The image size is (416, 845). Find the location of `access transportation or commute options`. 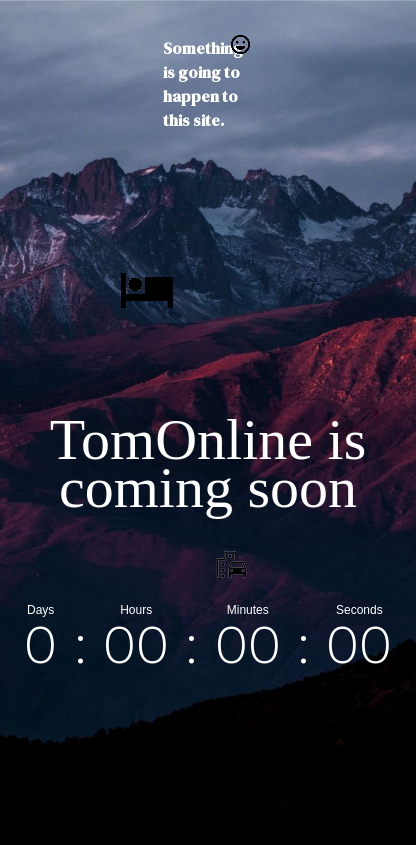

access transportation or commute options is located at coordinates (231, 564).